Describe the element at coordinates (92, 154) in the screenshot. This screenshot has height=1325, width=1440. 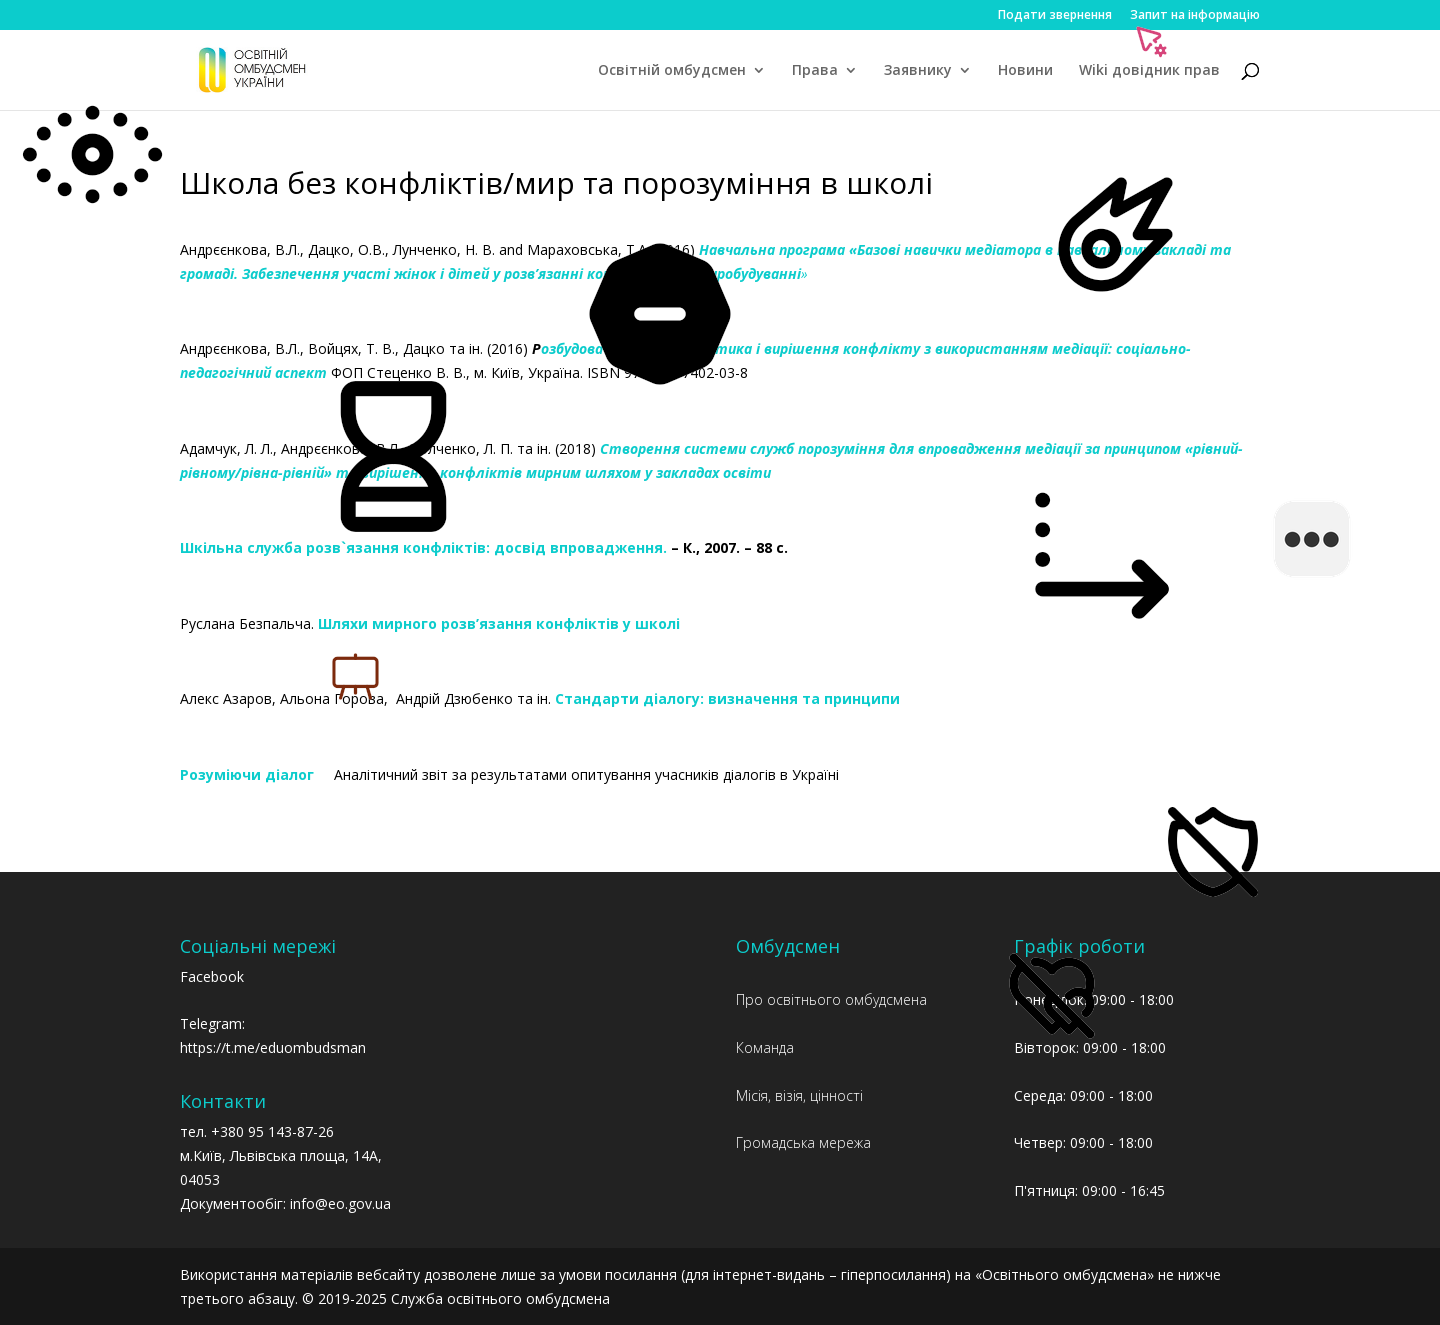
I see `preview mode with limited visibility` at that location.